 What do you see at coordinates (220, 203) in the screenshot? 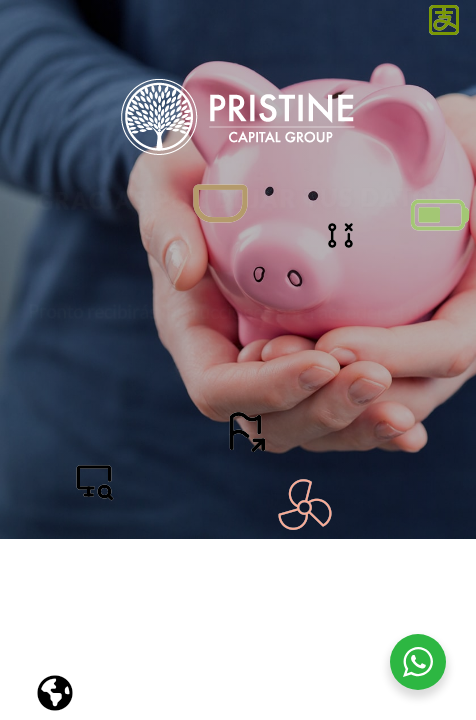
I see `container or card element with rounded bottom corners` at bounding box center [220, 203].